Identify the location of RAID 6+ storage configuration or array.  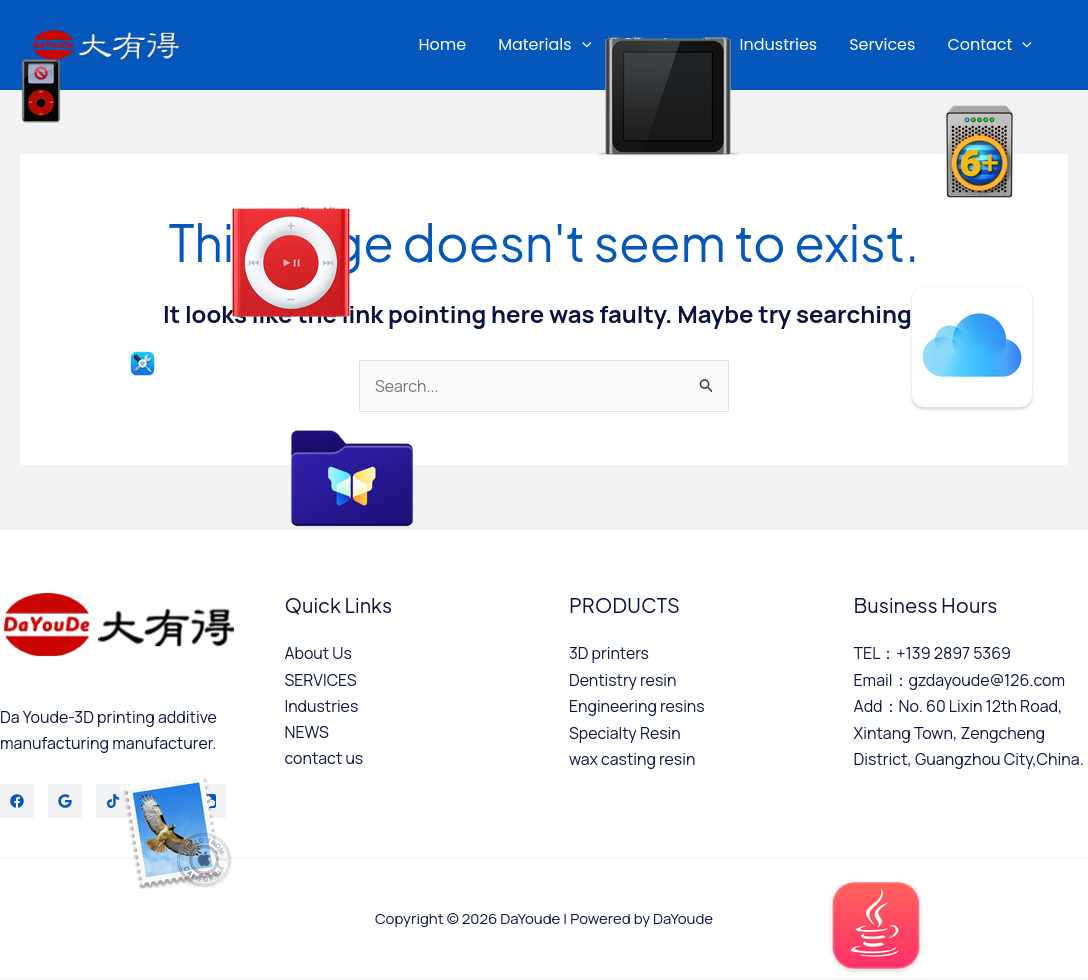
(979, 151).